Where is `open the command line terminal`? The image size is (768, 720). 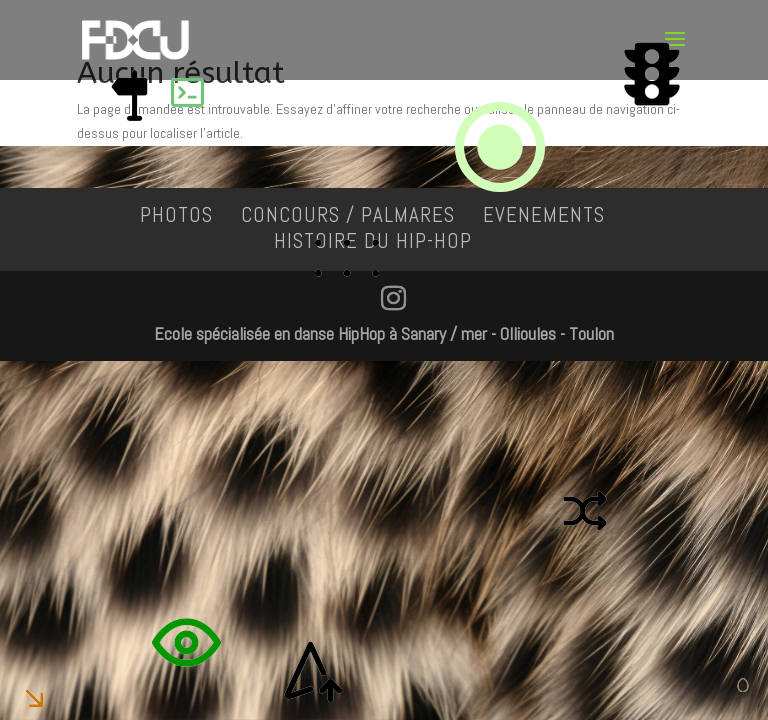
open the command line terminal is located at coordinates (187, 92).